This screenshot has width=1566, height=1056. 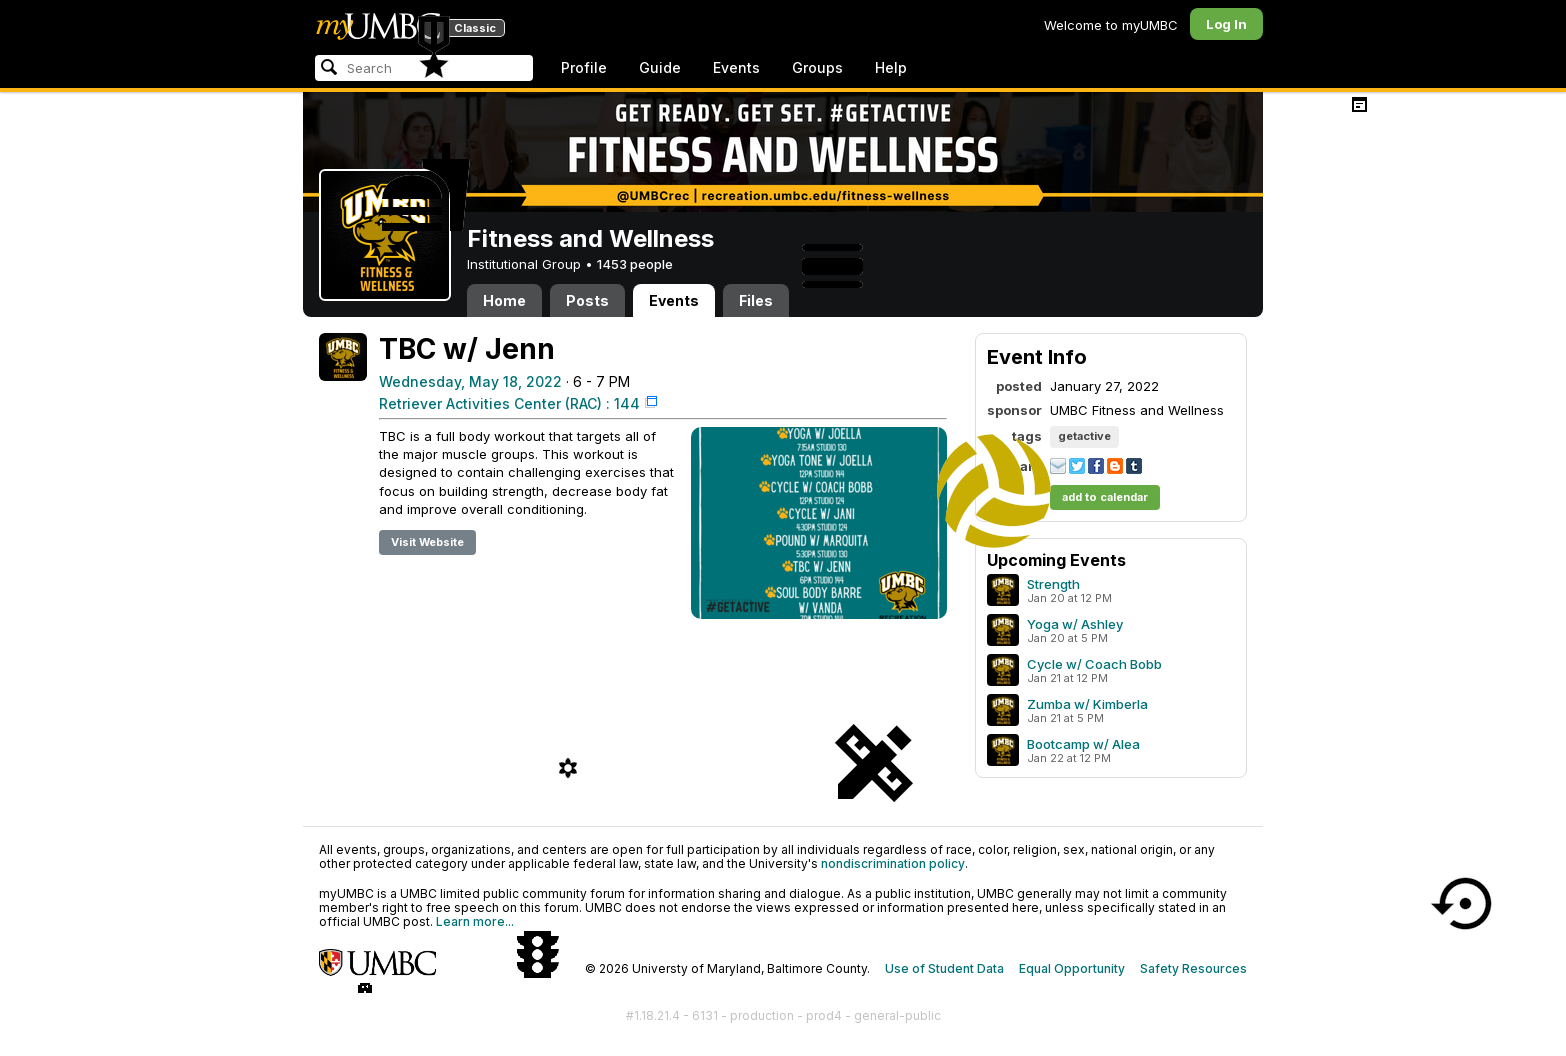 What do you see at coordinates (832, 264) in the screenshot?
I see `switch to daily calendar view` at bounding box center [832, 264].